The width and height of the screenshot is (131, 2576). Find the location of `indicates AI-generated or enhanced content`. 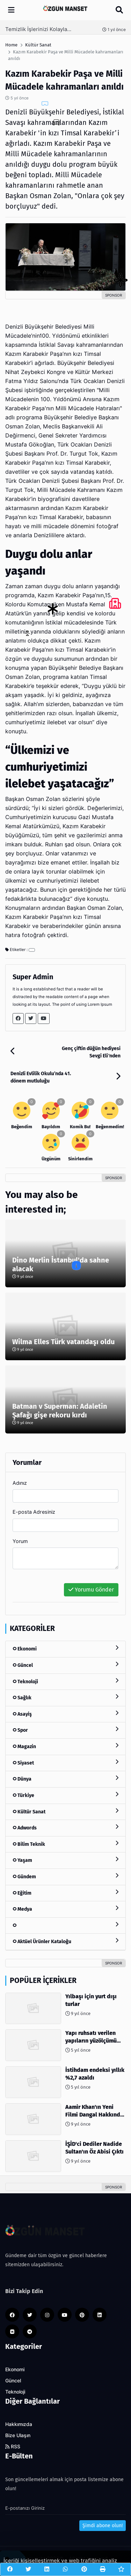

indicates AI-generated or enhanced content is located at coordinates (121, 280).